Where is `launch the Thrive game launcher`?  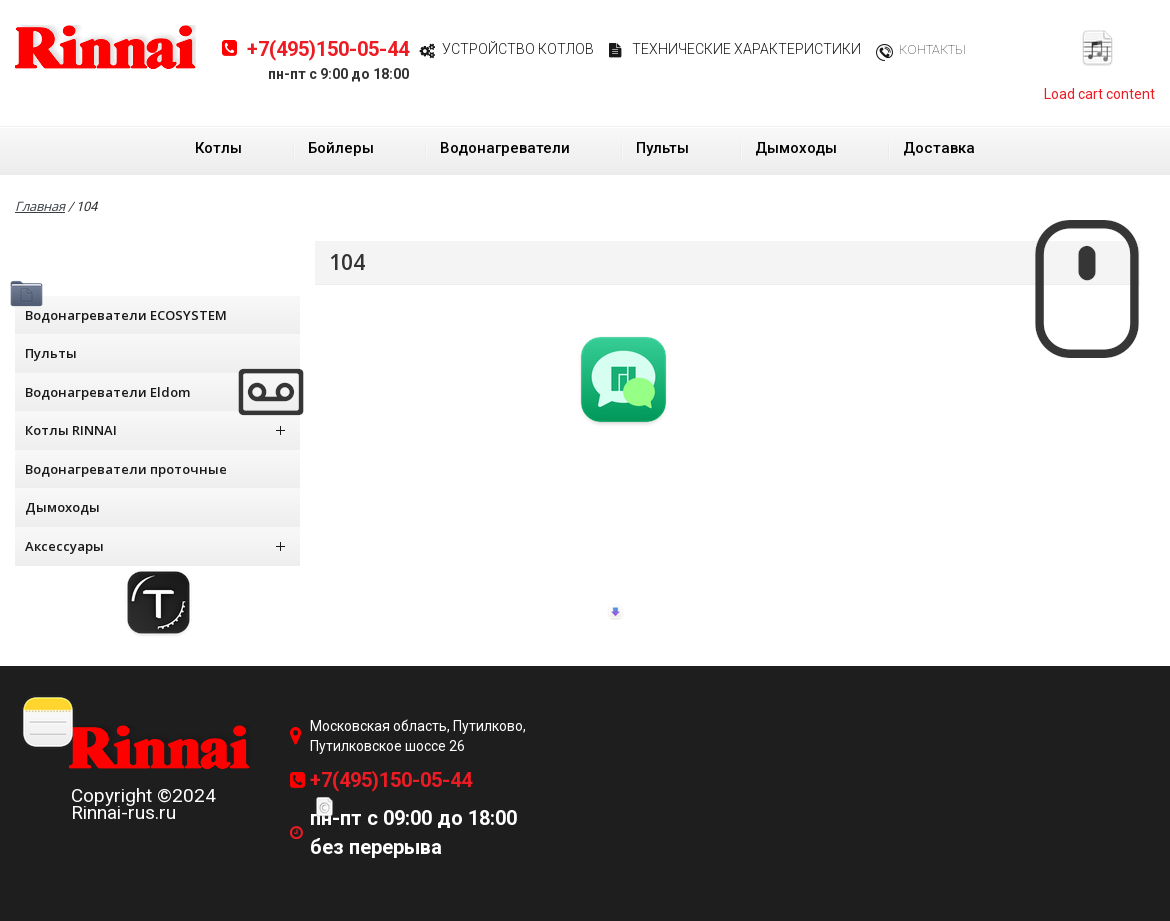
launch the Thrive game launcher is located at coordinates (158, 602).